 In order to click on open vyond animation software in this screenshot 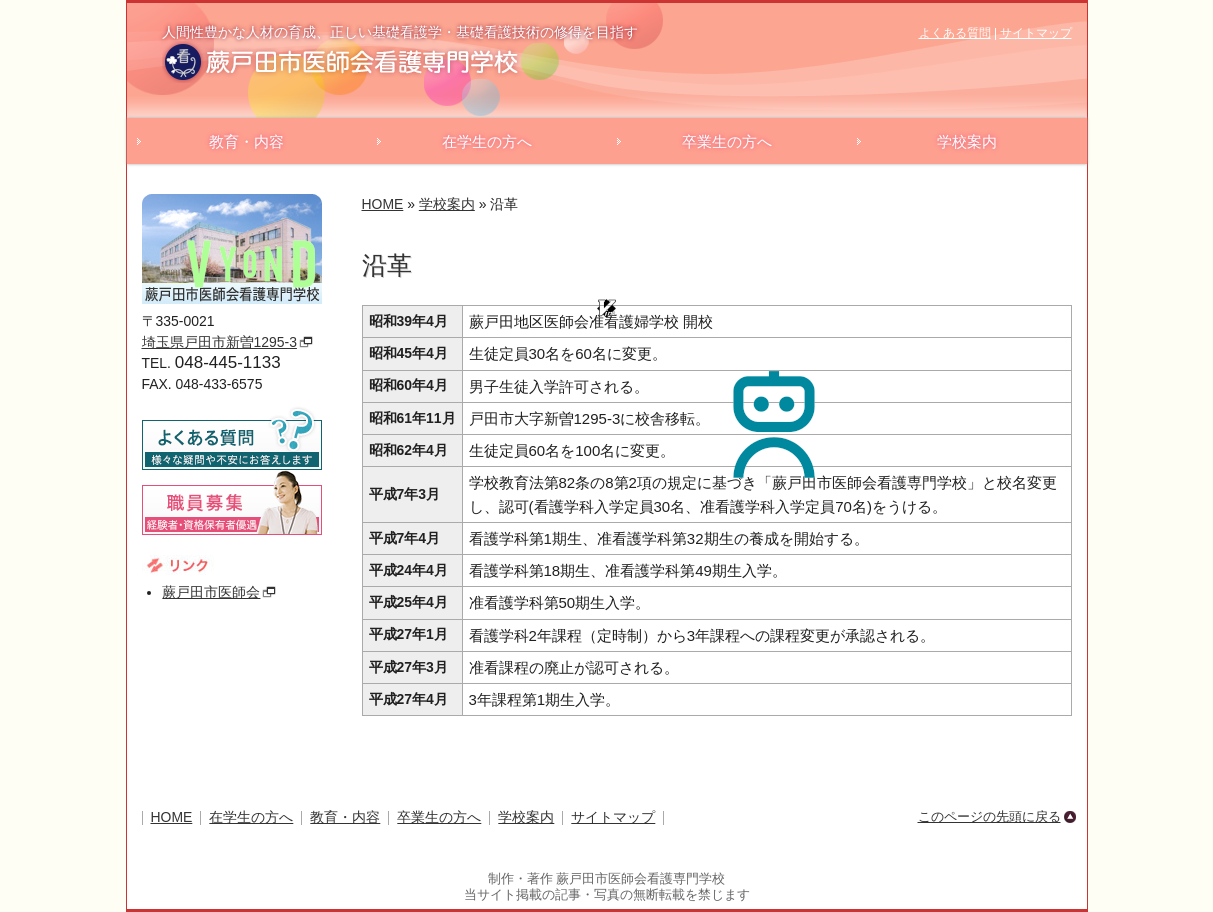, I will do `click(251, 264)`.